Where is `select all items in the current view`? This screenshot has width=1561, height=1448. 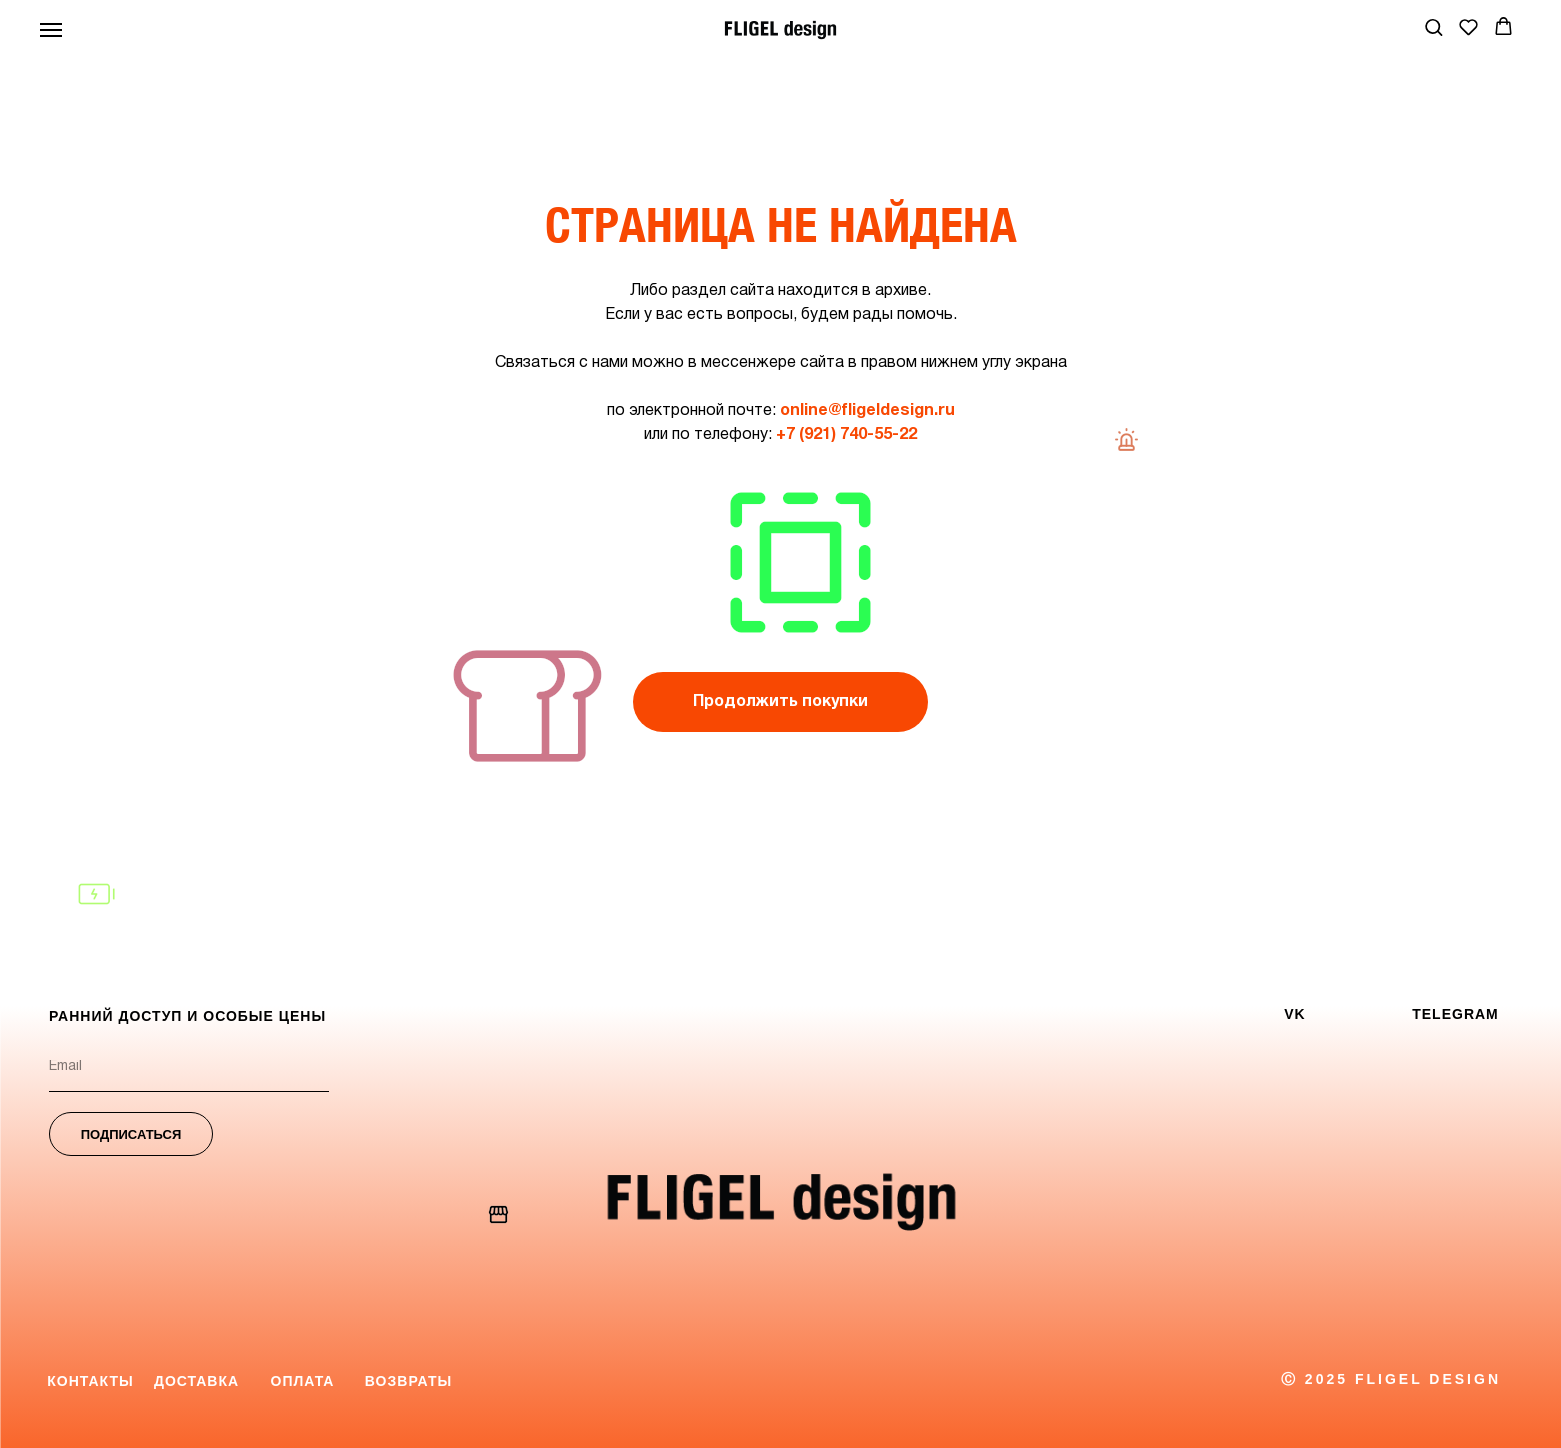
select all items in the current view is located at coordinates (800, 562).